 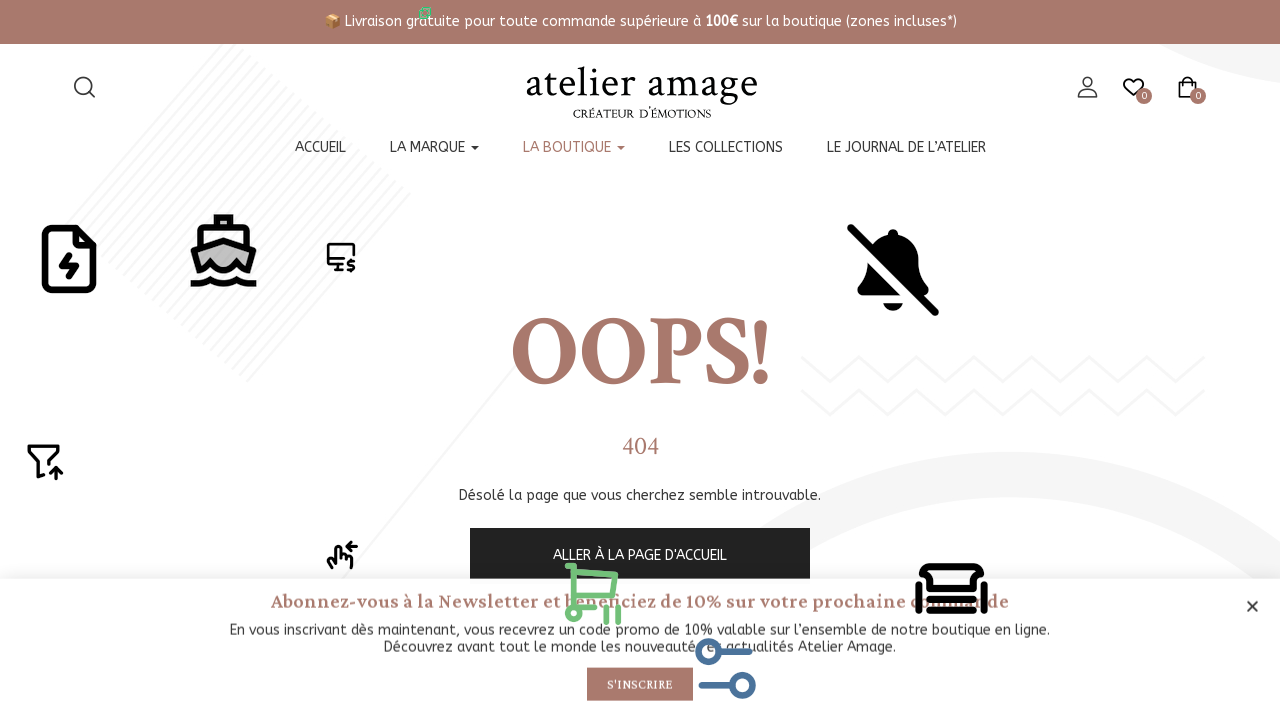 What do you see at coordinates (341, 257) in the screenshot?
I see `view billing or payment on desktop` at bounding box center [341, 257].